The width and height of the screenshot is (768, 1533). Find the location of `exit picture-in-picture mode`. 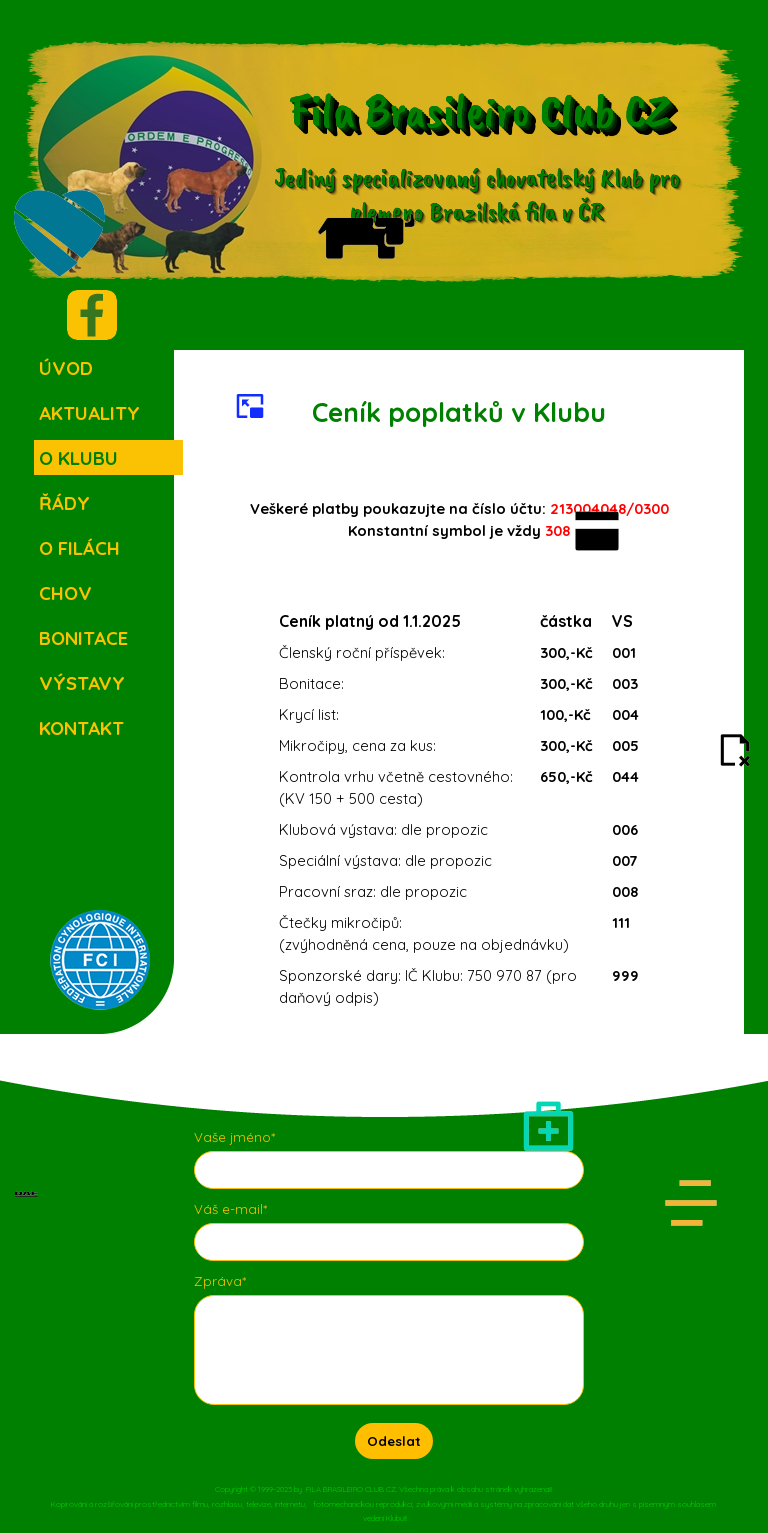

exit picture-in-picture mode is located at coordinates (250, 406).